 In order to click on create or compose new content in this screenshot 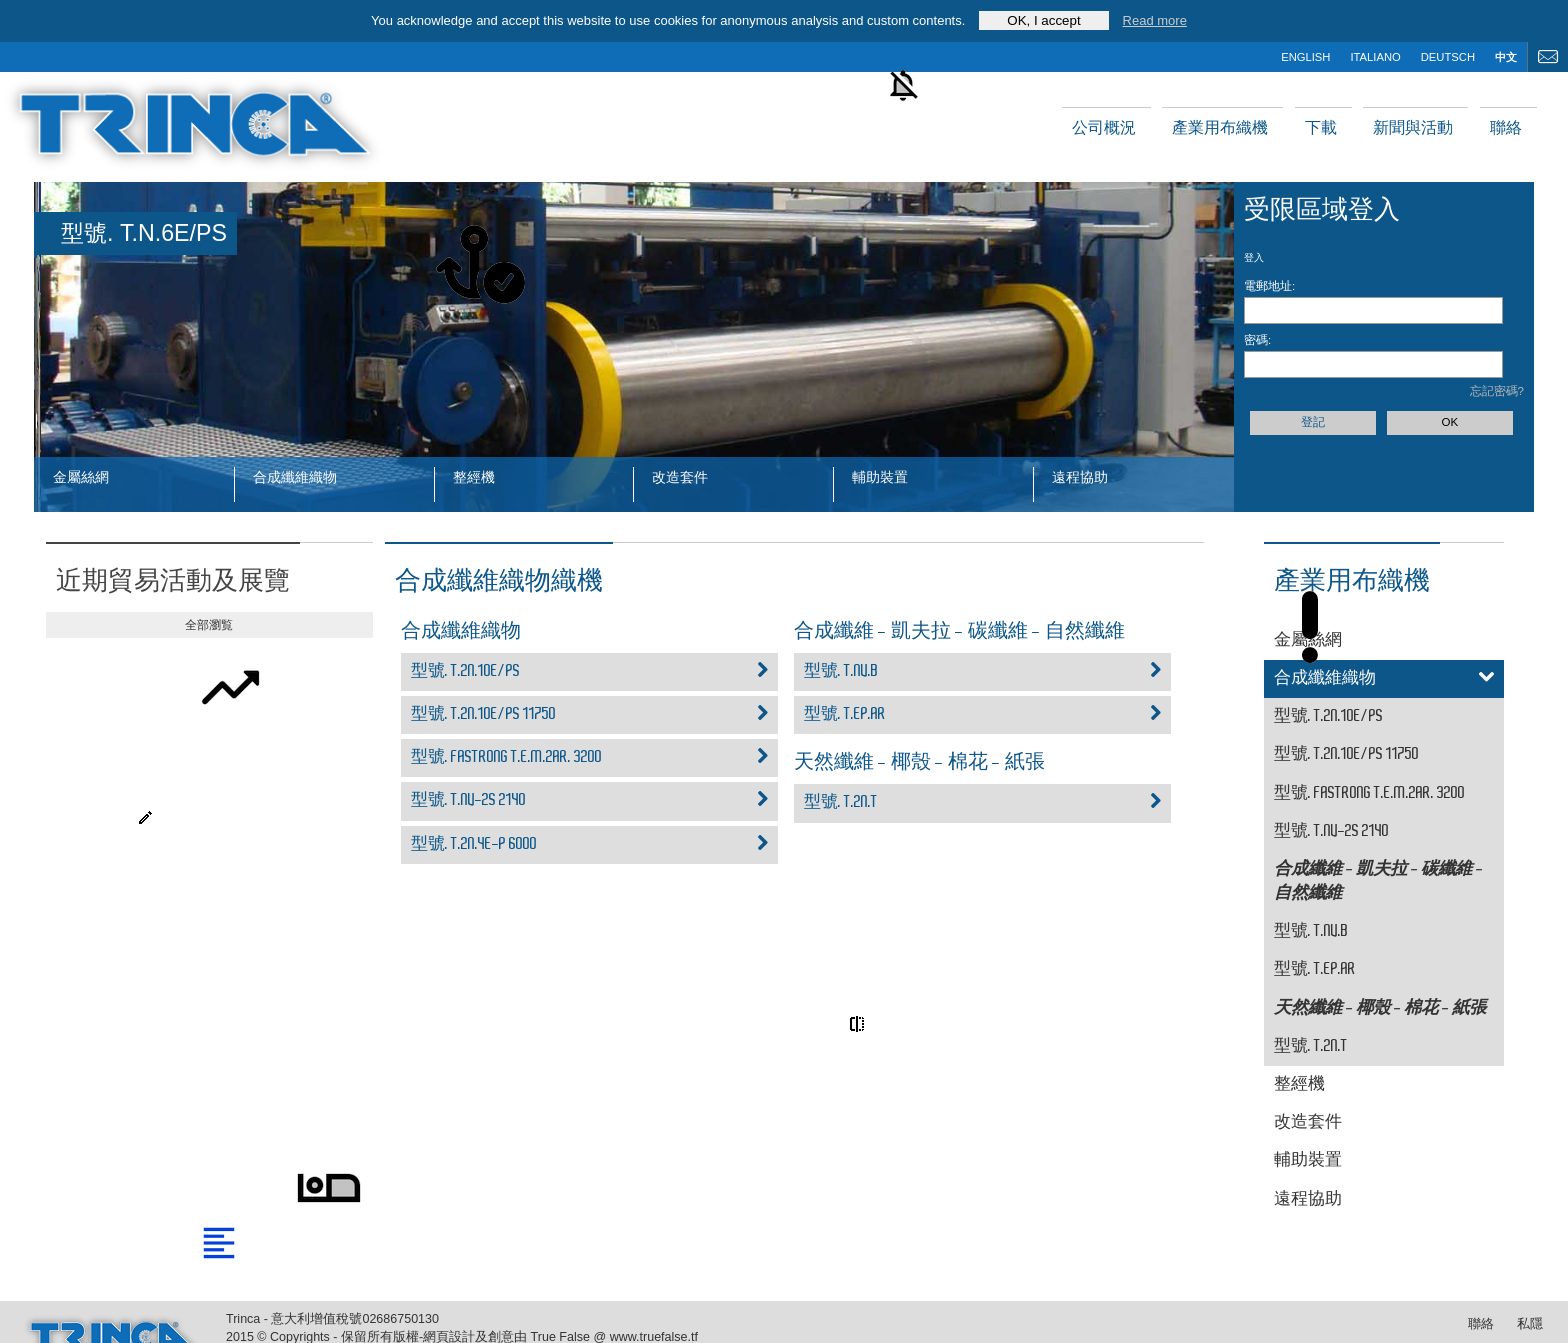, I will do `click(145, 817)`.